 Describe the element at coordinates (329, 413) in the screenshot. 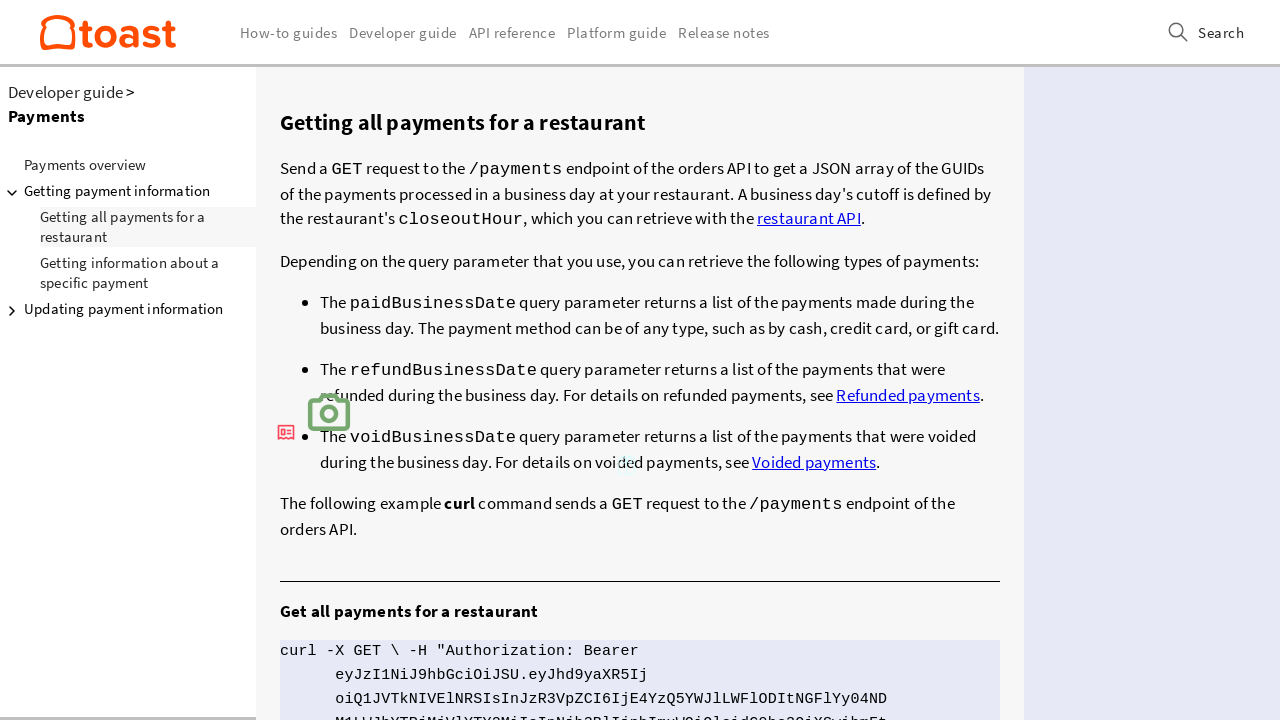

I see `take a photo` at that location.